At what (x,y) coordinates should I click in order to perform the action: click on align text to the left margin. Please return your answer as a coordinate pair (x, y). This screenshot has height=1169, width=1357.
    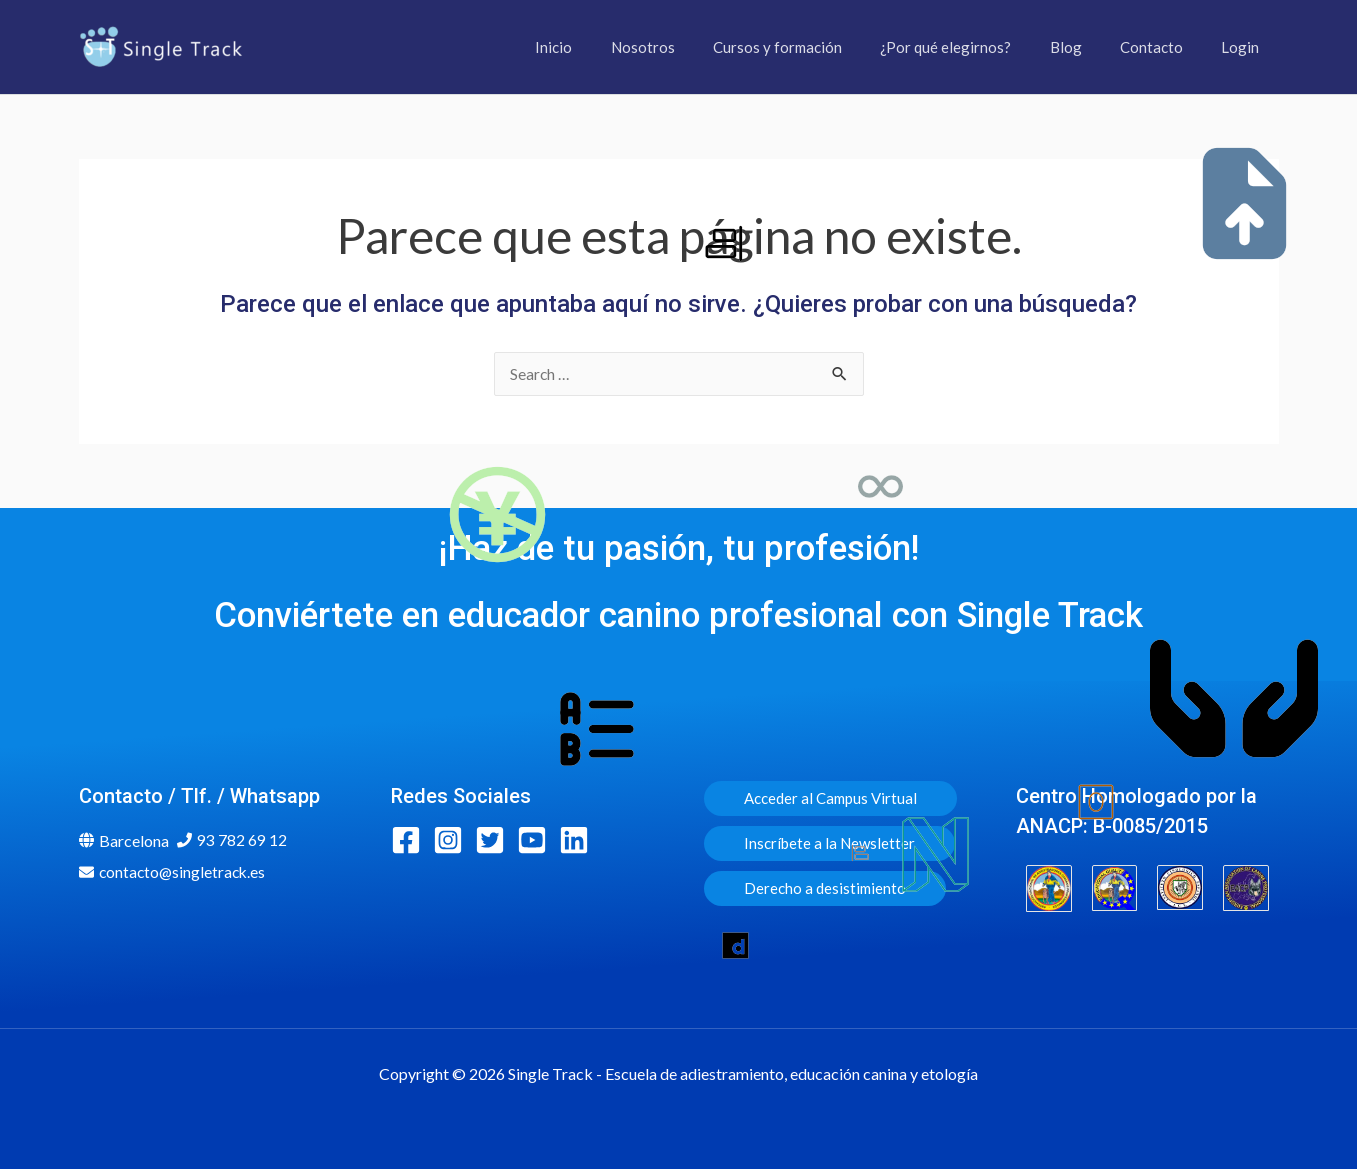
    Looking at the image, I should click on (860, 853).